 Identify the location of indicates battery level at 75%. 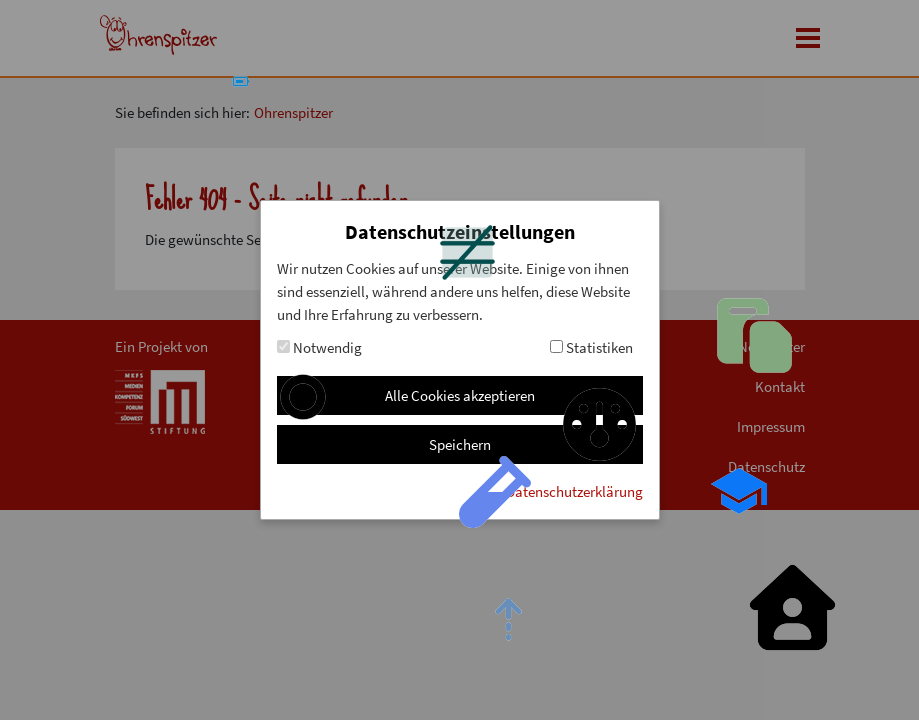
(240, 81).